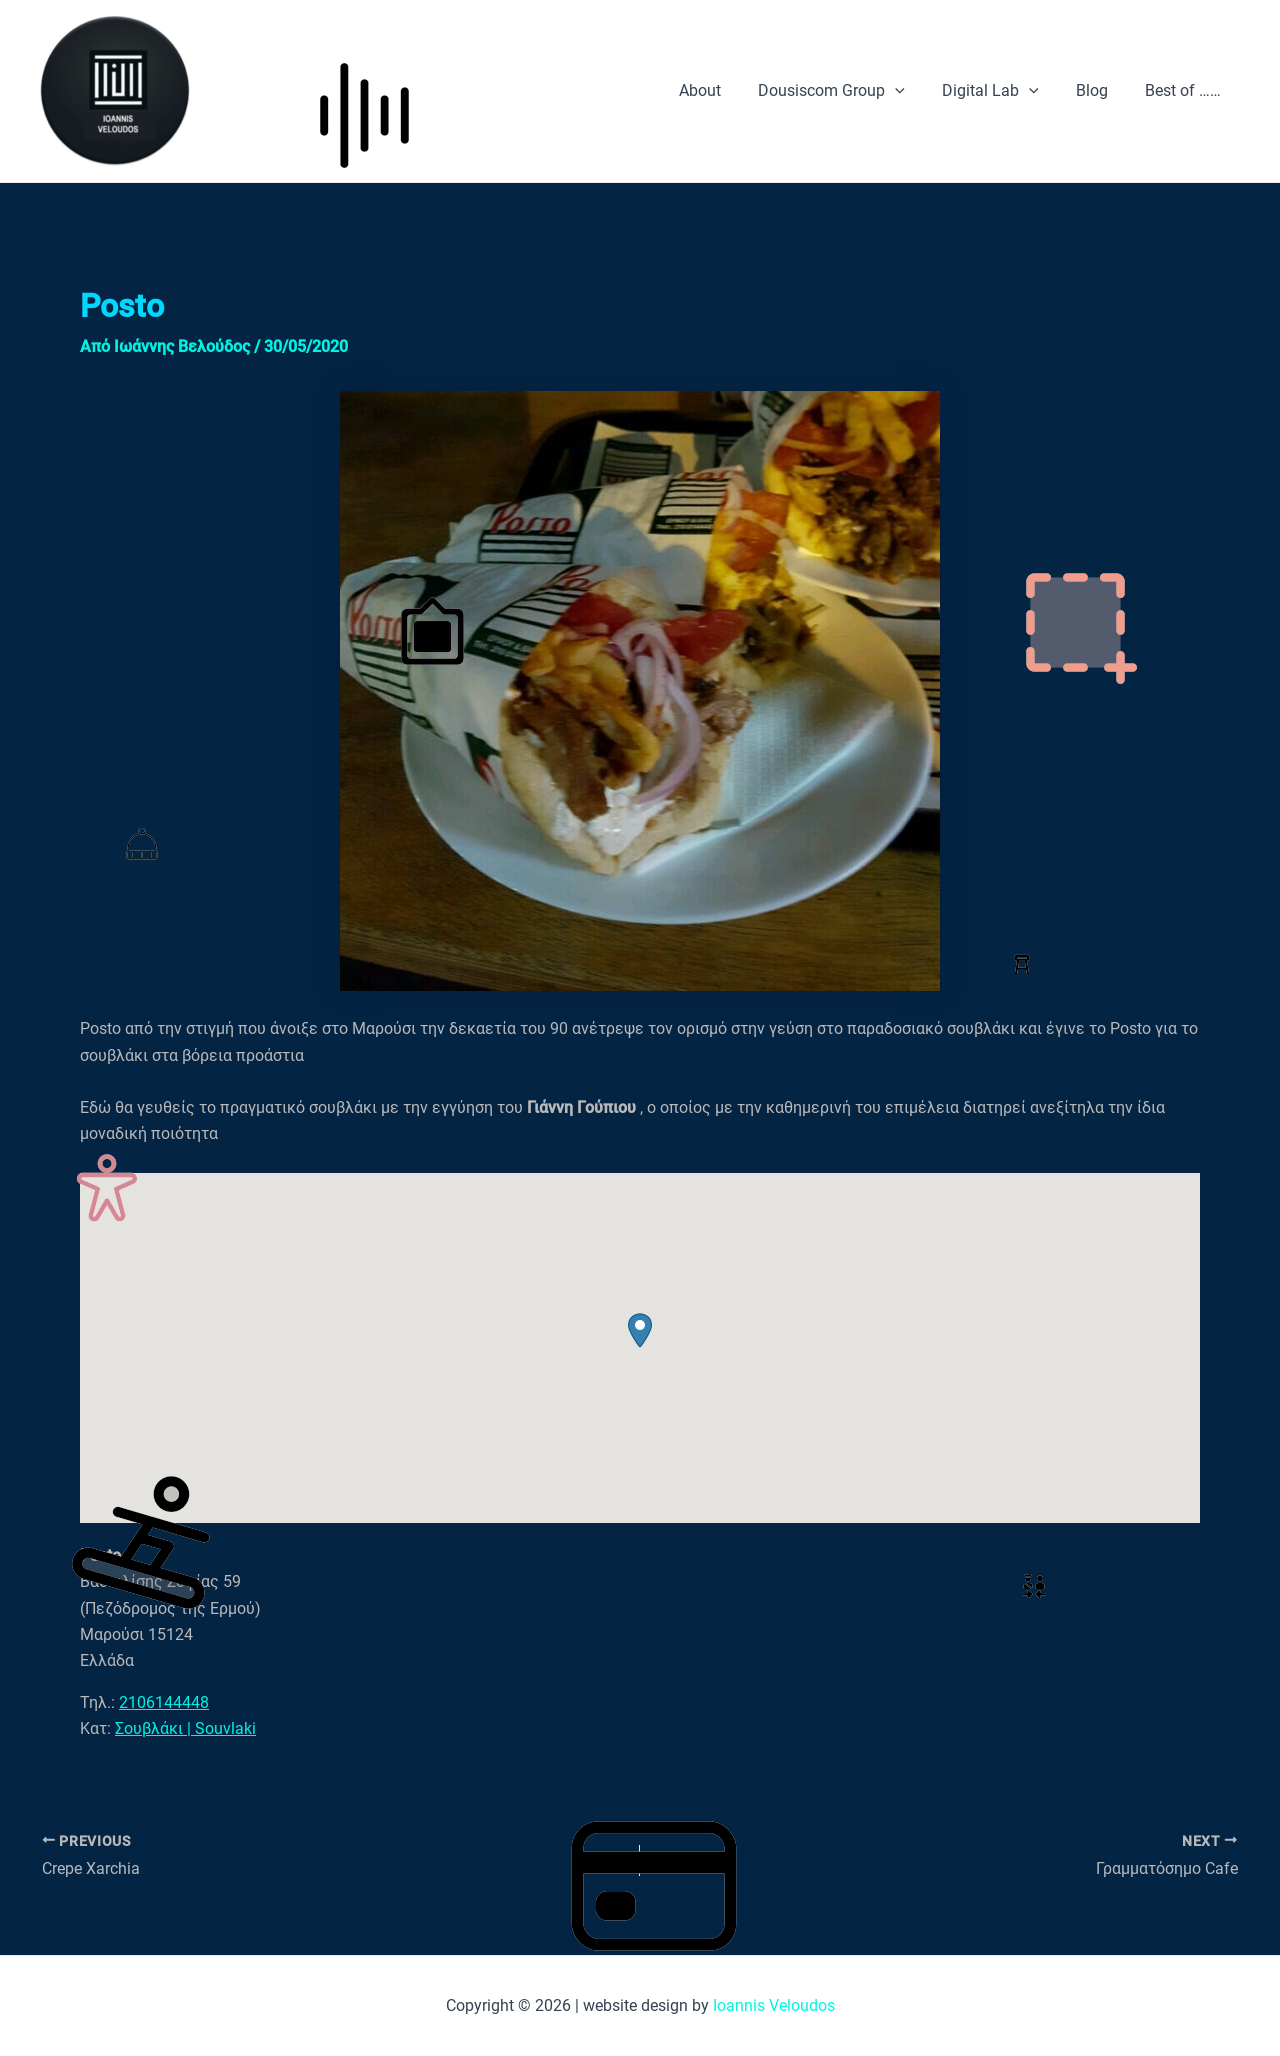  What do you see at coordinates (1075, 622) in the screenshot?
I see `add to current selection` at bounding box center [1075, 622].